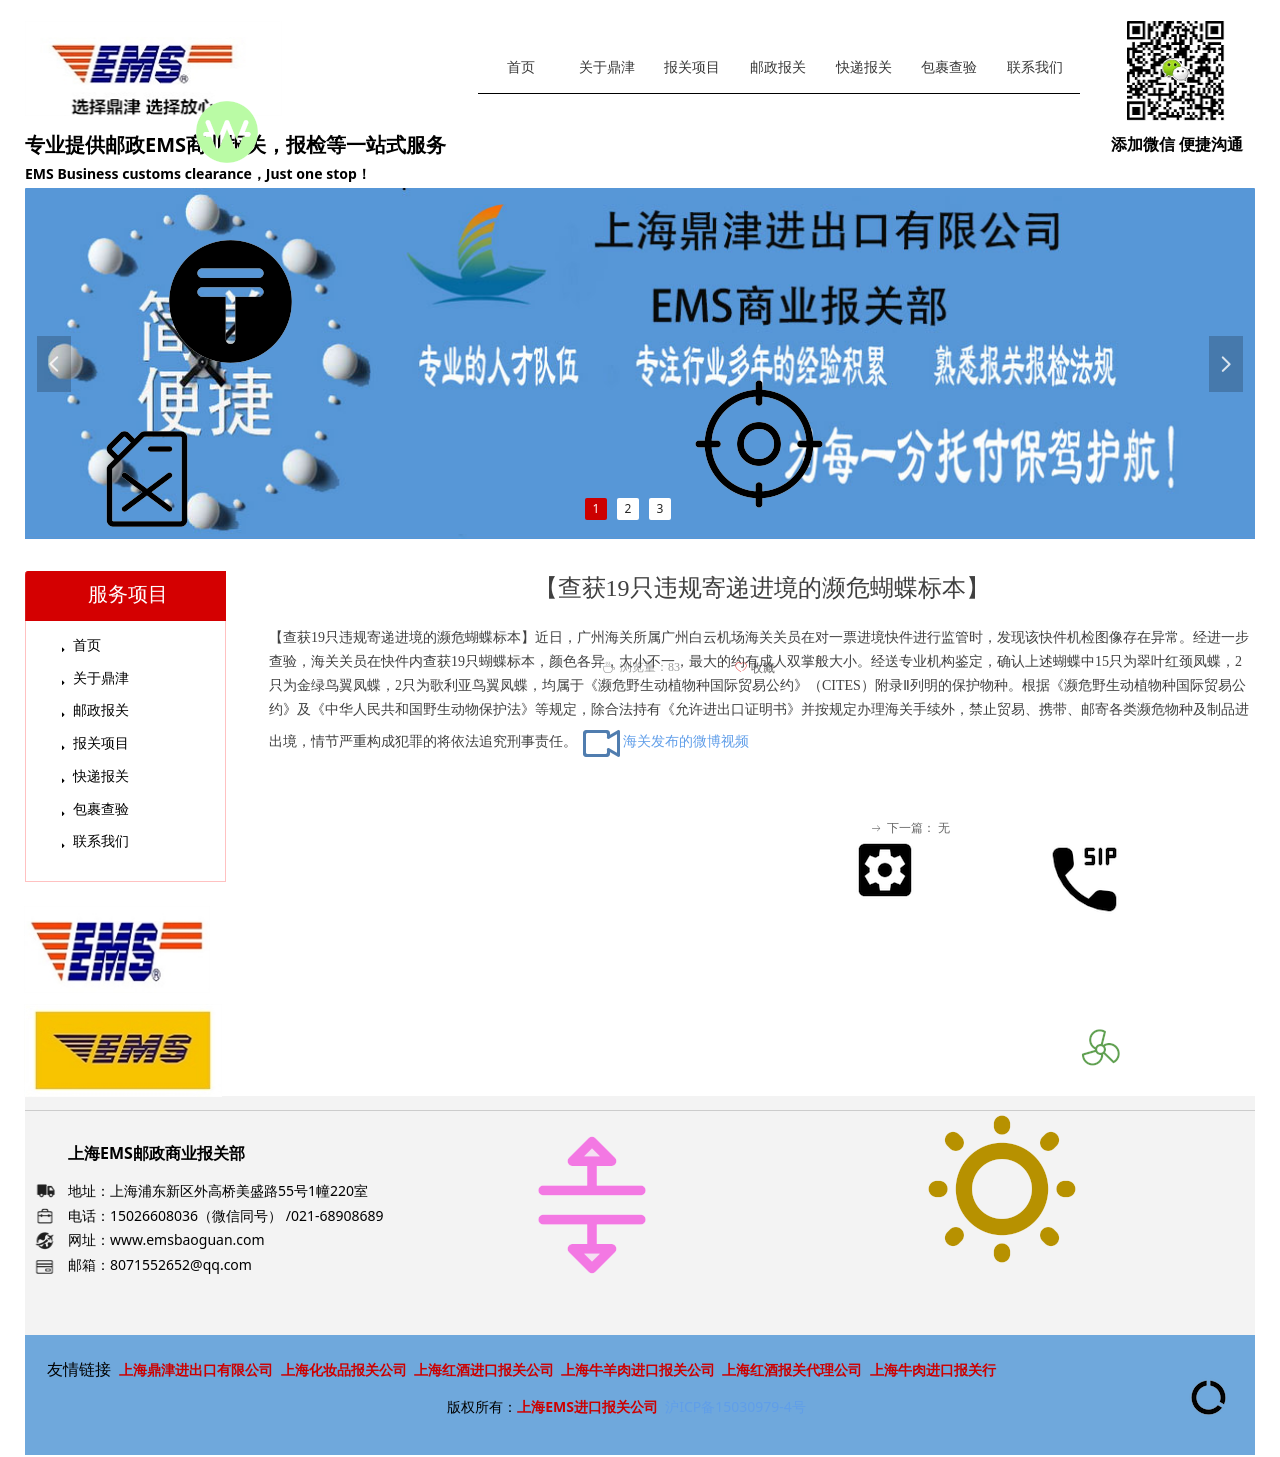  Describe the element at coordinates (592, 1205) in the screenshot. I see `split view vertically` at that location.